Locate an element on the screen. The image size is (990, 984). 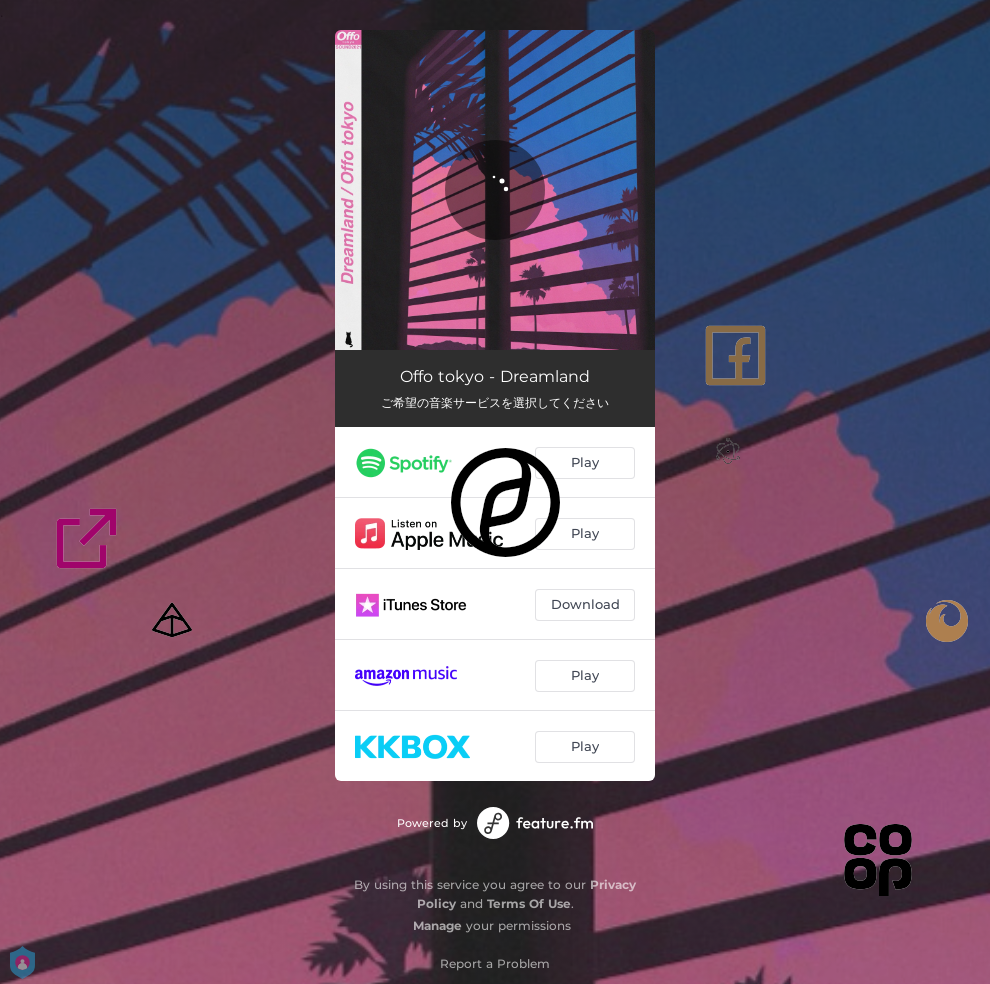
open Firefox browser is located at coordinates (947, 621).